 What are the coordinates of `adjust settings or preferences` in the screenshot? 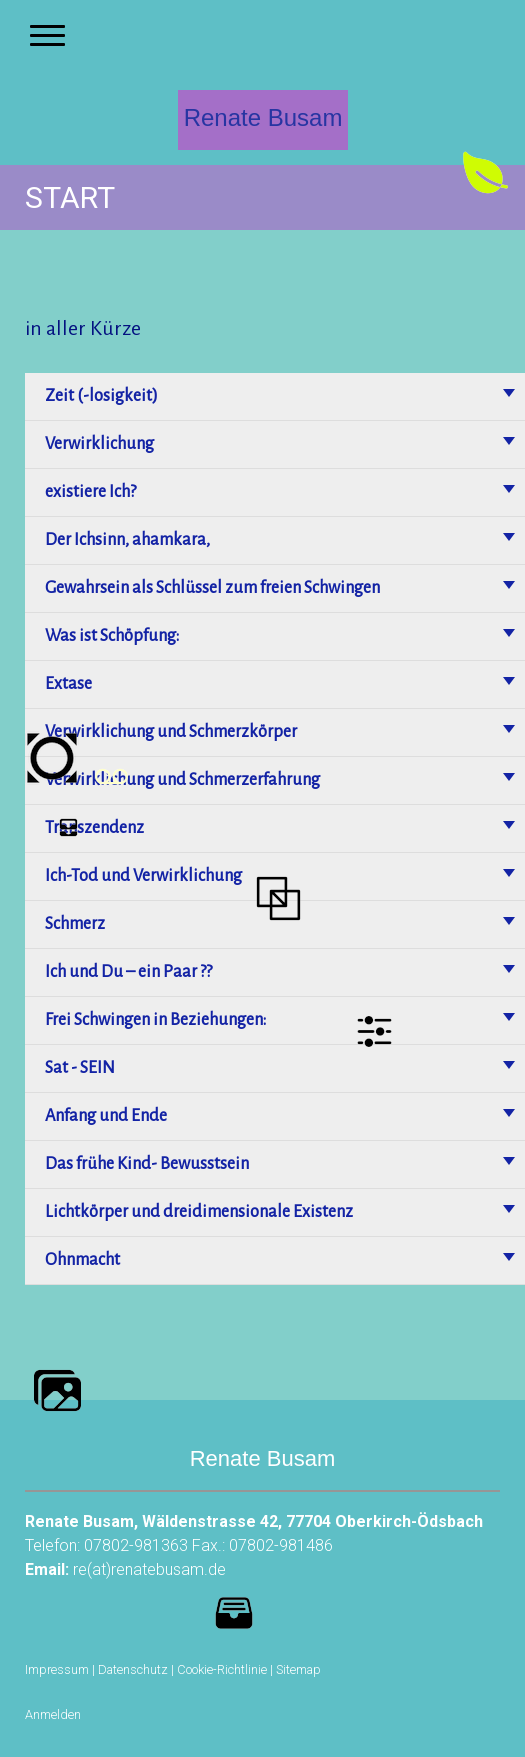 It's located at (374, 1031).